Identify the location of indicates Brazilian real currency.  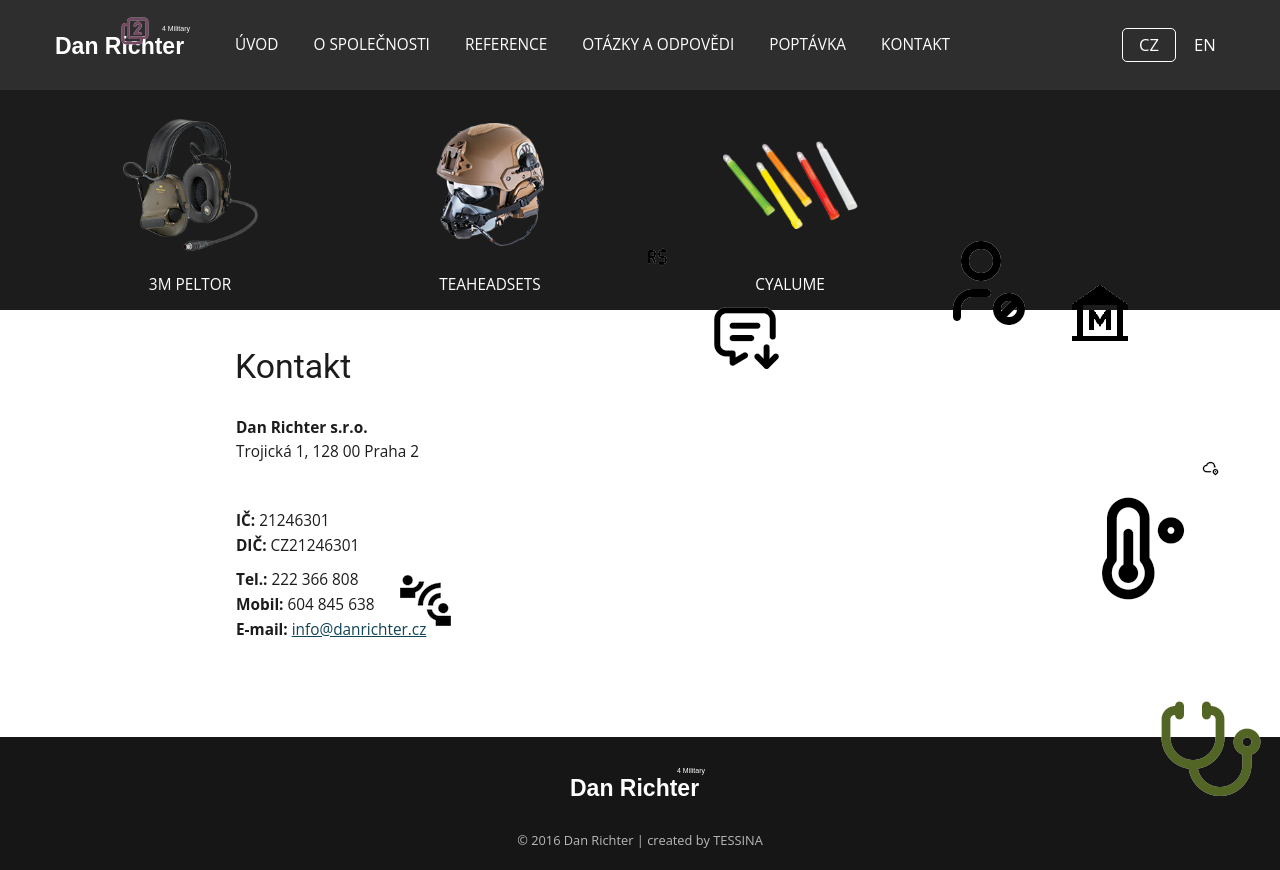
(657, 257).